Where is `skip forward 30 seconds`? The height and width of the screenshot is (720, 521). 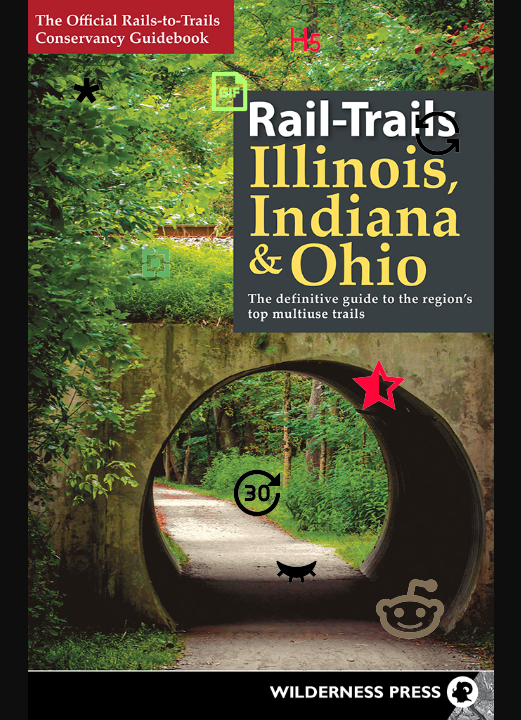
skip forward 30 seconds is located at coordinates (257, 493).